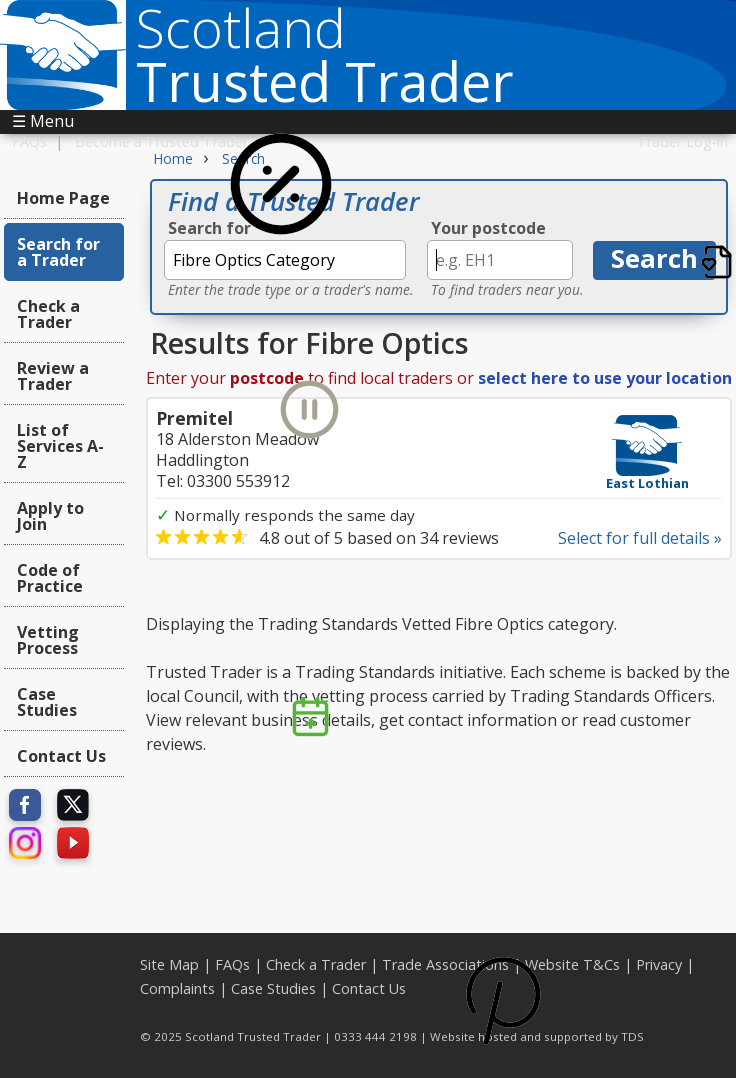 This screenshot has width=736, height=1078. Describe the element at coordinates (500, 1001) in the screenshot. I see `open Pinterest app` at that location.